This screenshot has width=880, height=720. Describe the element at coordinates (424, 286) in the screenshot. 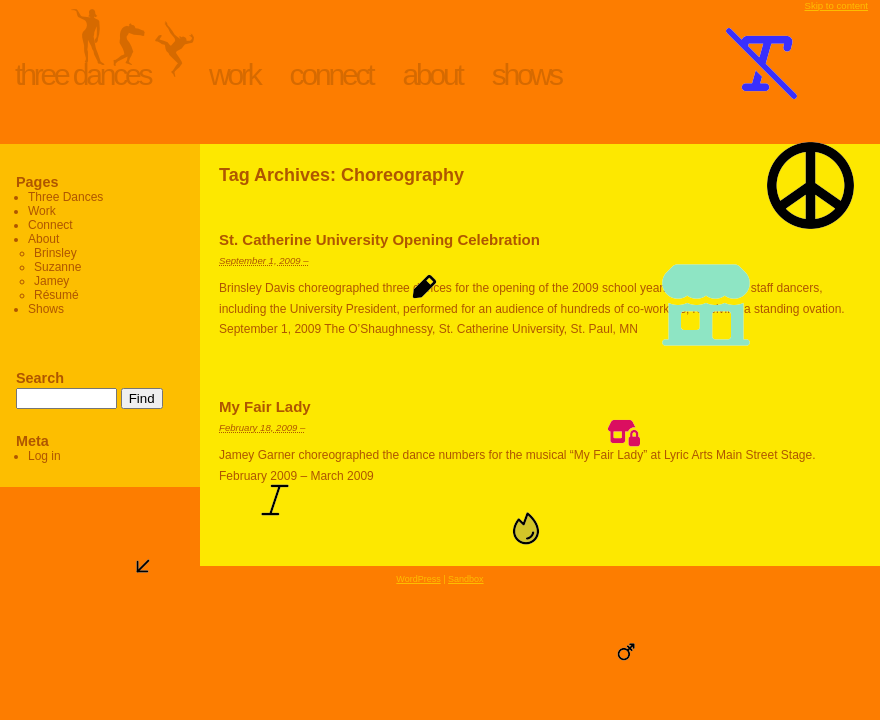

I see `edit or modify content` at that location.